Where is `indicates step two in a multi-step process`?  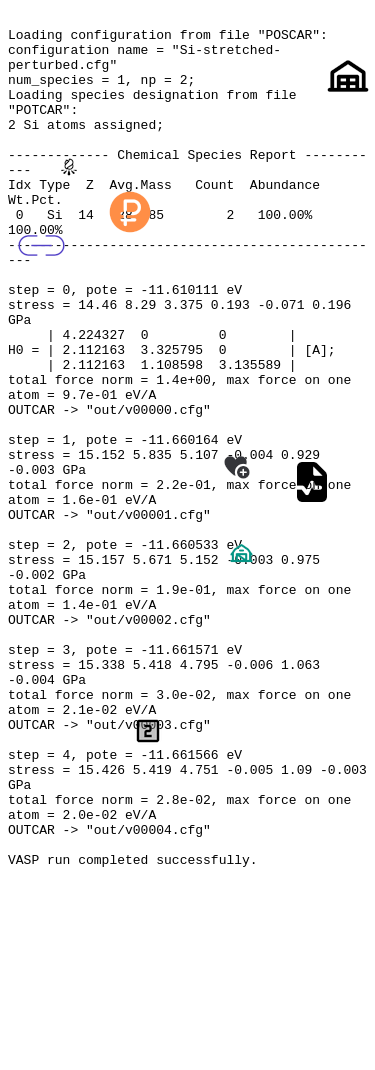
indicates step two in a multi-step process is located at coordinates (148, 731).